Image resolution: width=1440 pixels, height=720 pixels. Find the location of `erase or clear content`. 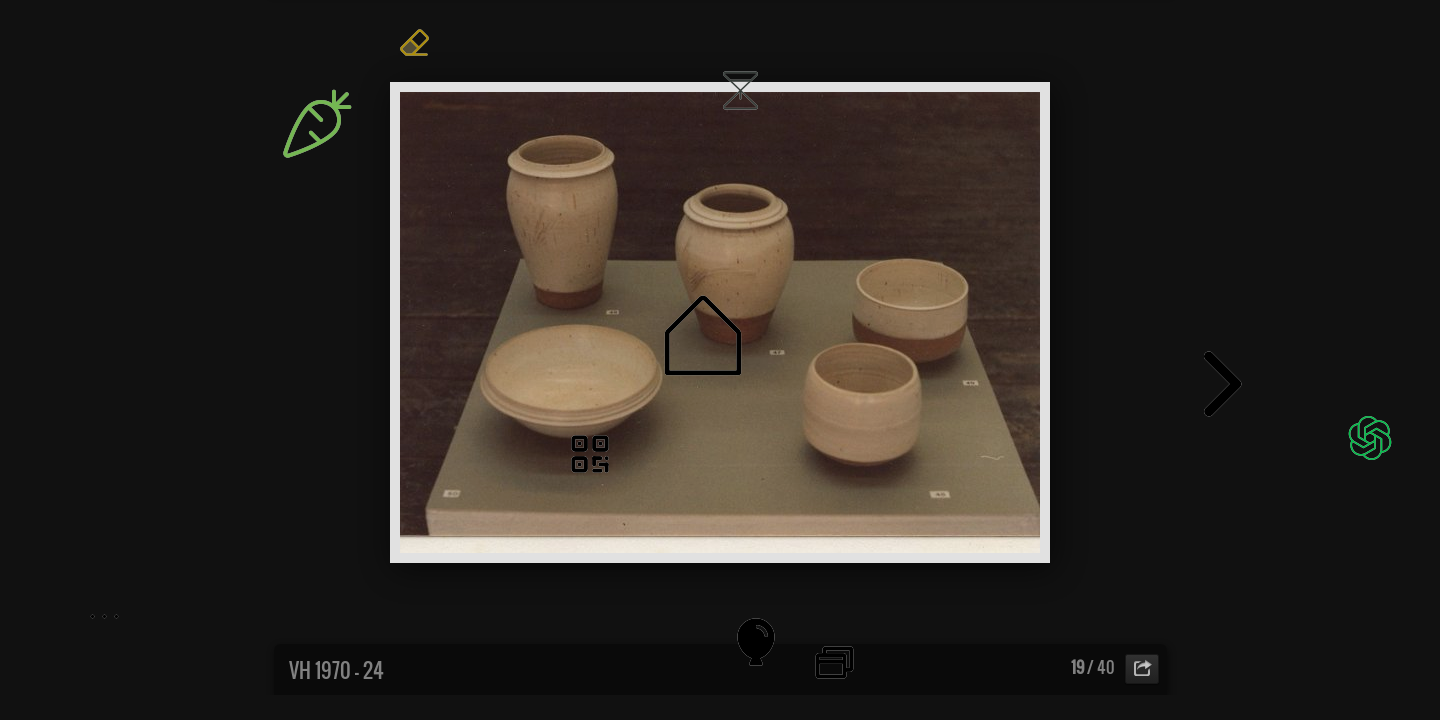

erase or clear content is located at coordinates (414, 42).